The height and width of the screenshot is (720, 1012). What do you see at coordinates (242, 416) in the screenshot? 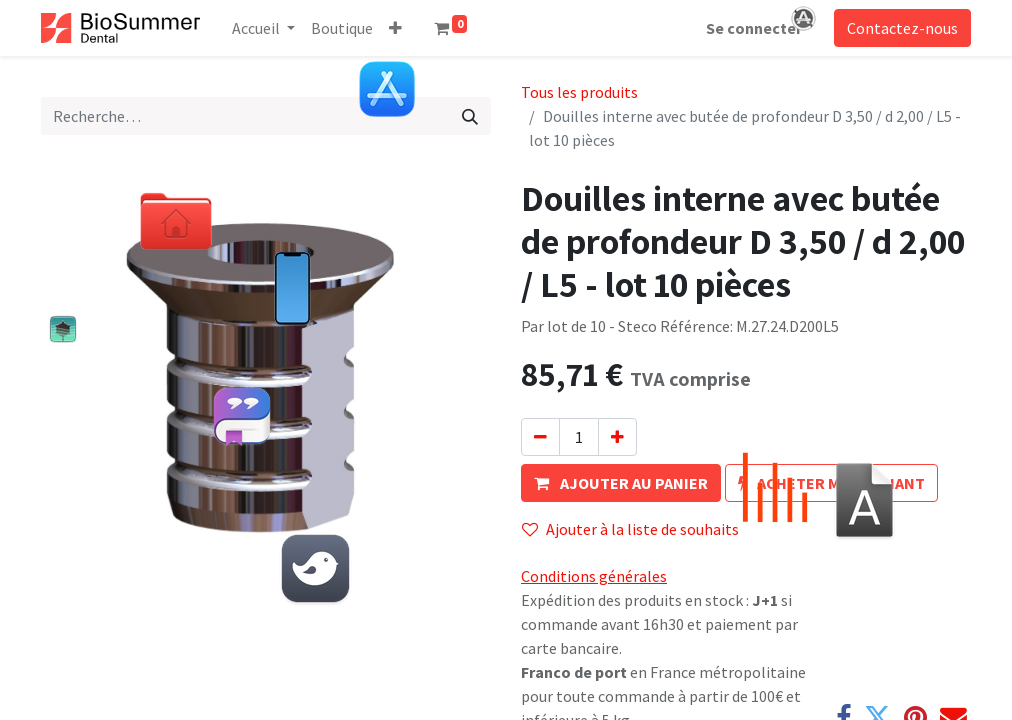
I see `open citations manager app` at bounding box center [242, 416].